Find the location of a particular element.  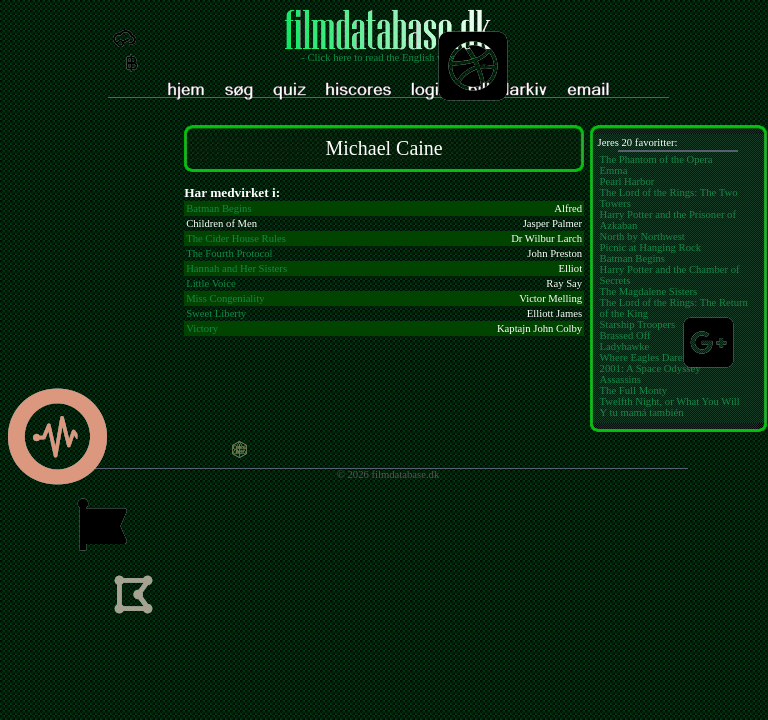

open EasyEDA circuit design application is located at coordinates (124, 38).